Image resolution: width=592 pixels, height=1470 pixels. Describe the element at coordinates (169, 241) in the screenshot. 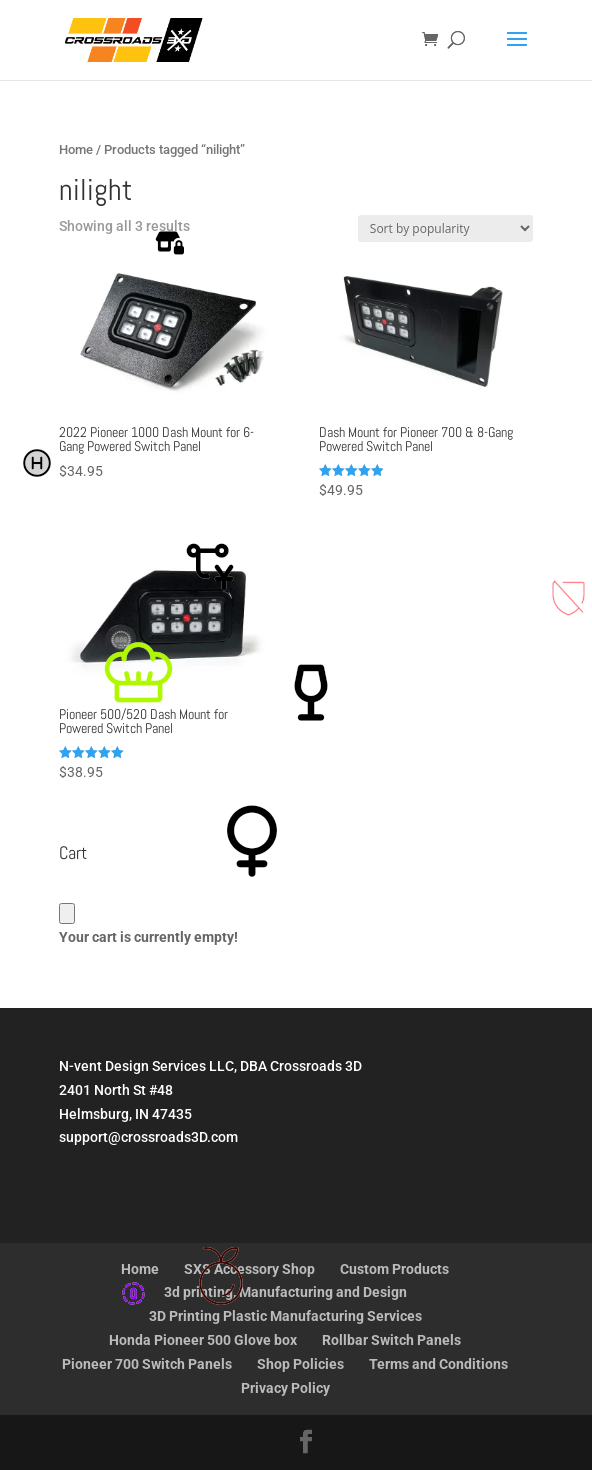

I see `indicates a locked or secured store` at that location.